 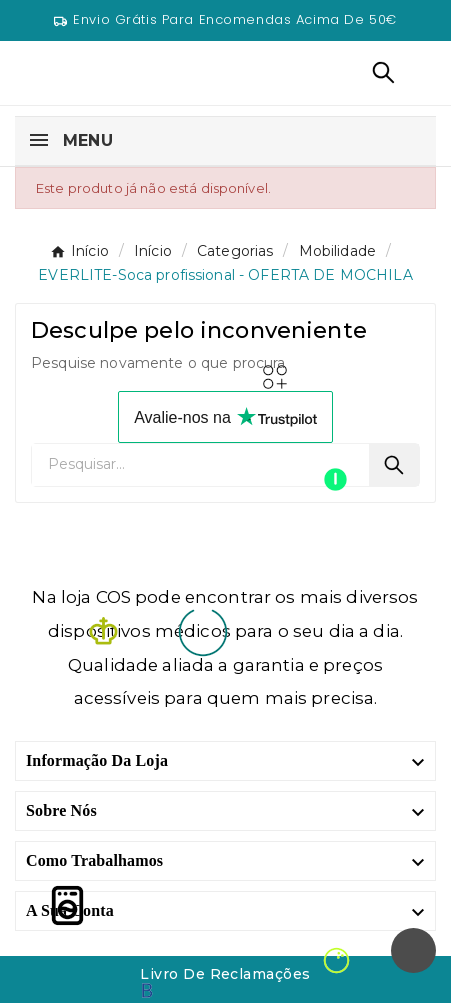 I want to click on access laundry or washing machine controls, so click(x=67, y=905).